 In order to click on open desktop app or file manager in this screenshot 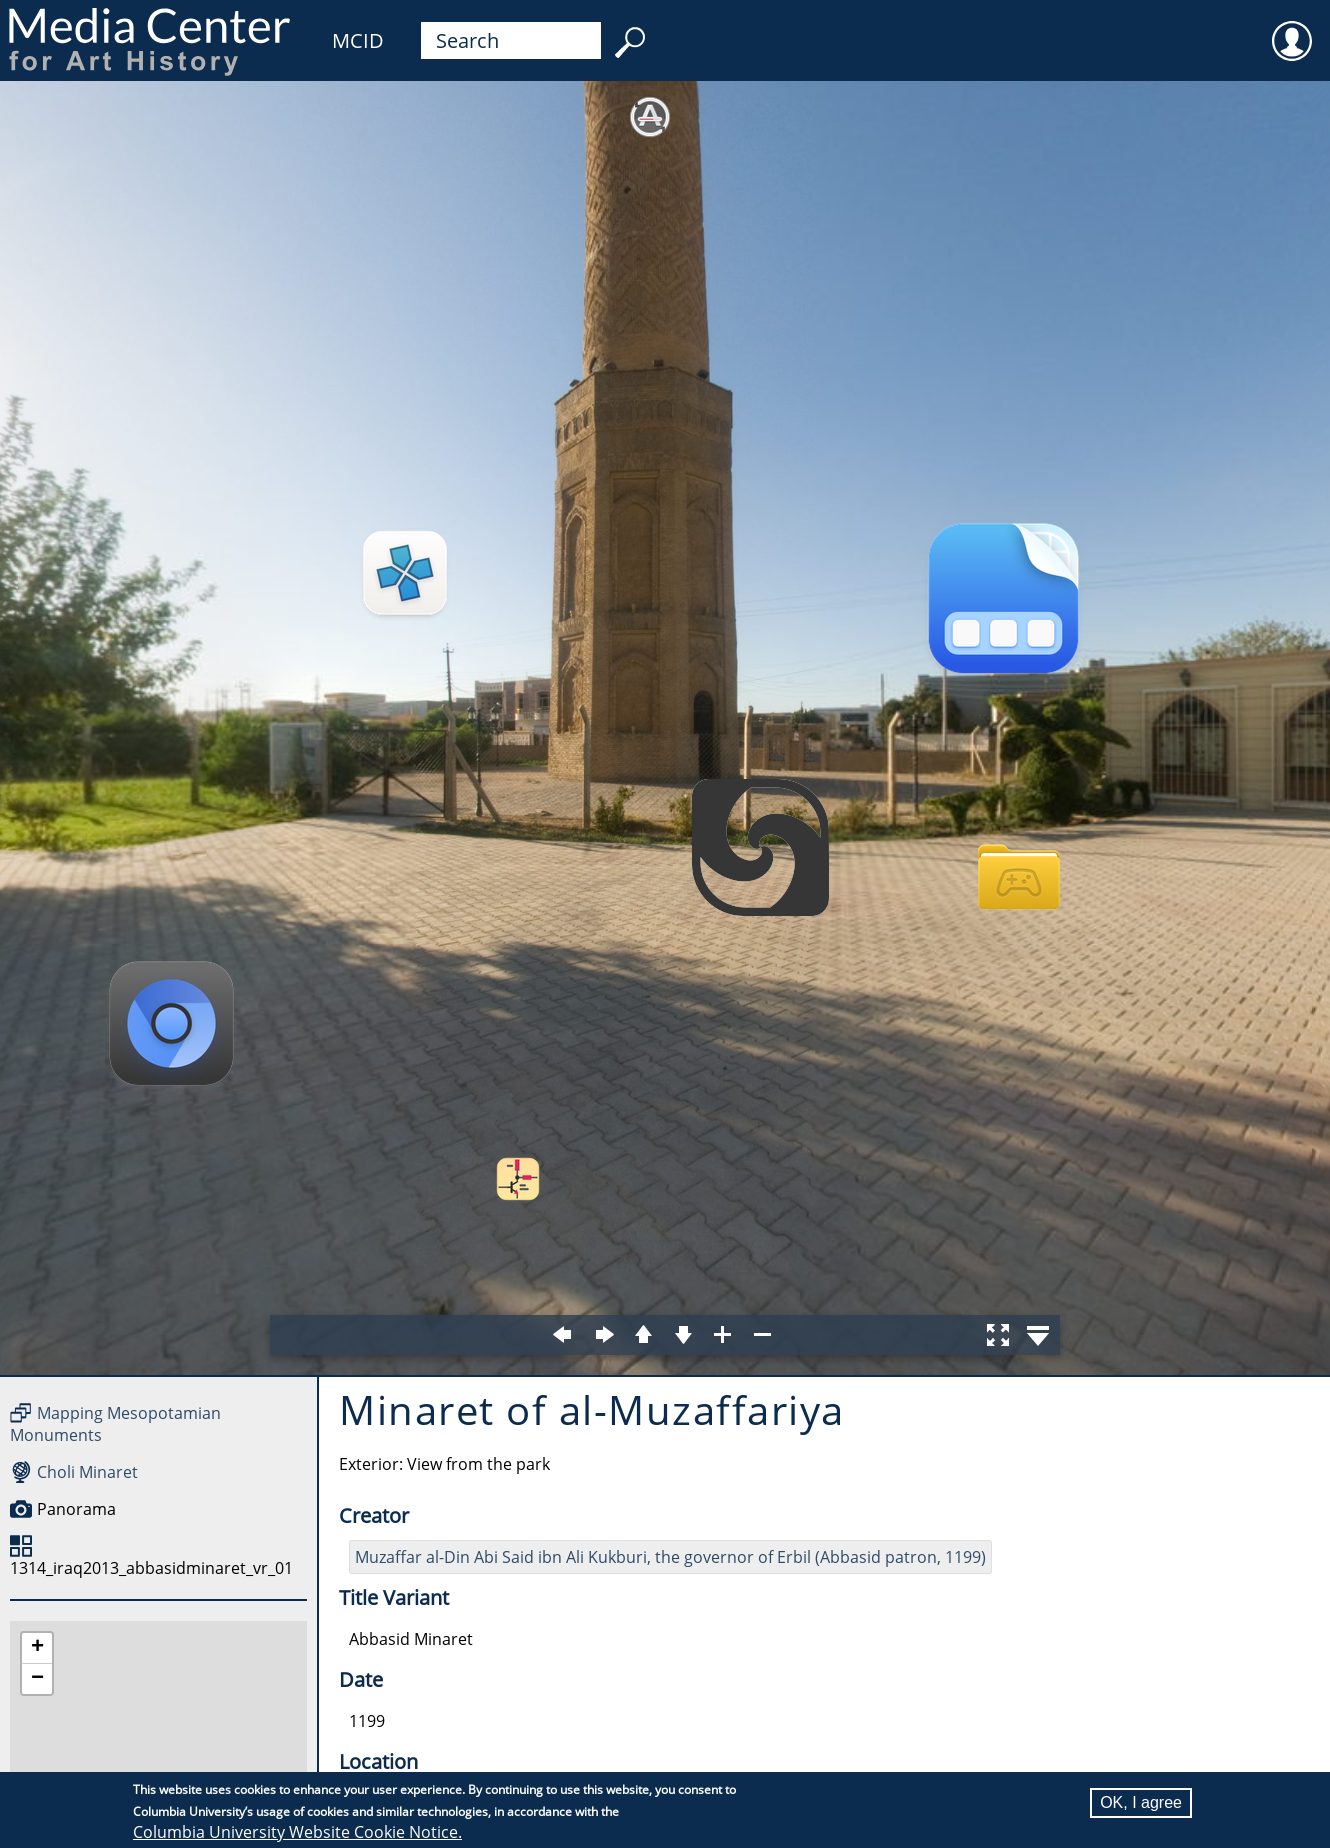, I will do `click(1003, 598)`.